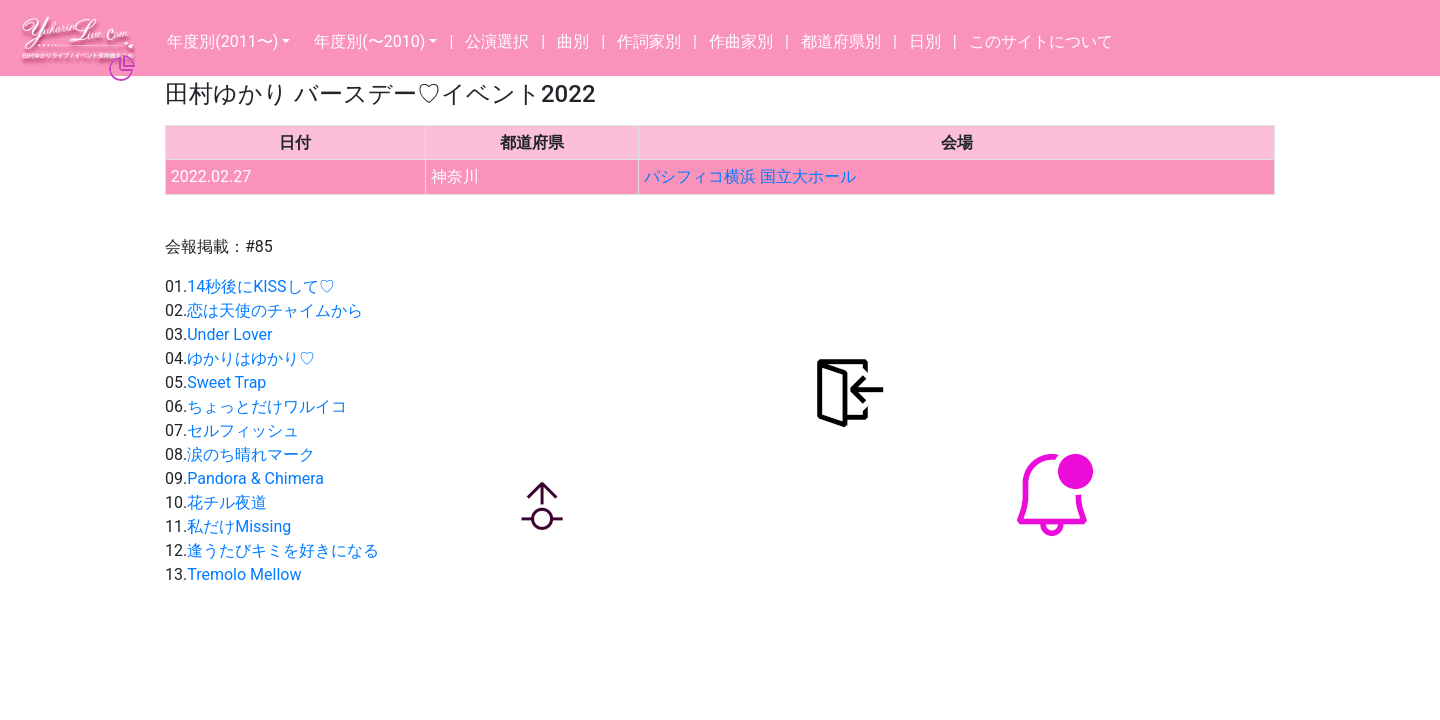 The width and height of the screenshot is (1440, 720). I want to click on indicates new notifications are available, so click(1052, 495).